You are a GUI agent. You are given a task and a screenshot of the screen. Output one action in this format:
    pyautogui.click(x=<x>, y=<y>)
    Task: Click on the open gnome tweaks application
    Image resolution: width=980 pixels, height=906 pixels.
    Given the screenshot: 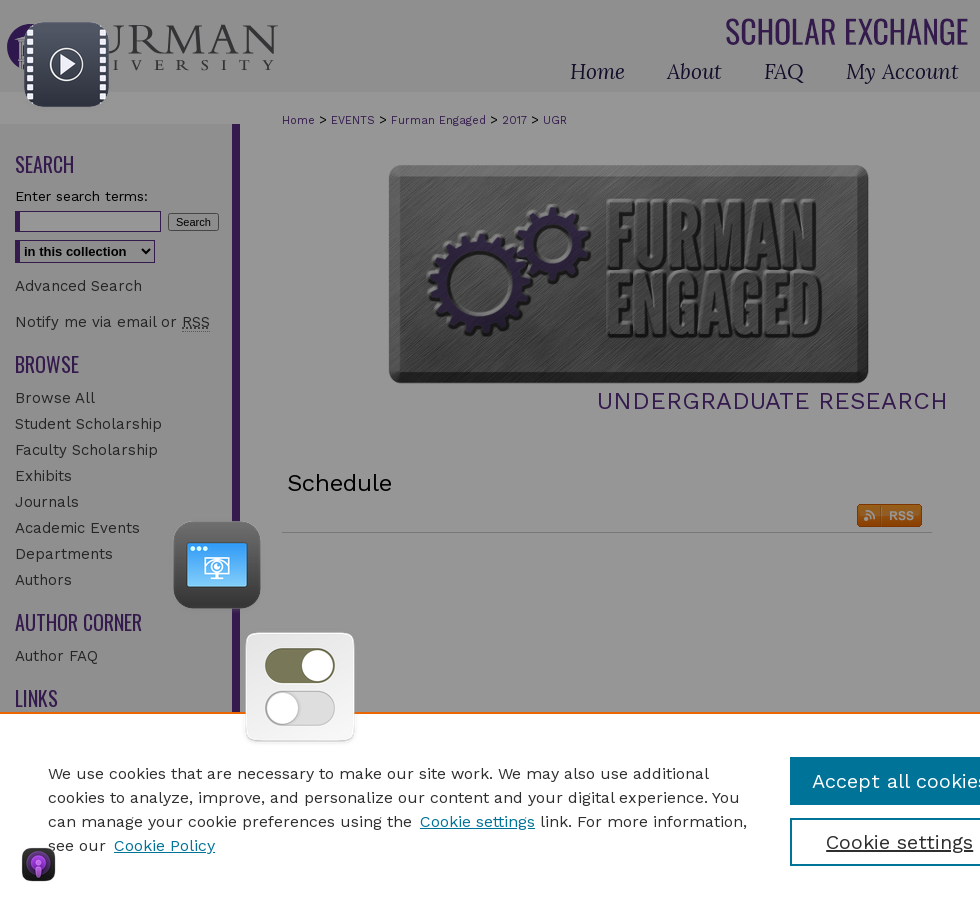 What is the action you would take?
    pyautogui.click(x=300, y=687)
    